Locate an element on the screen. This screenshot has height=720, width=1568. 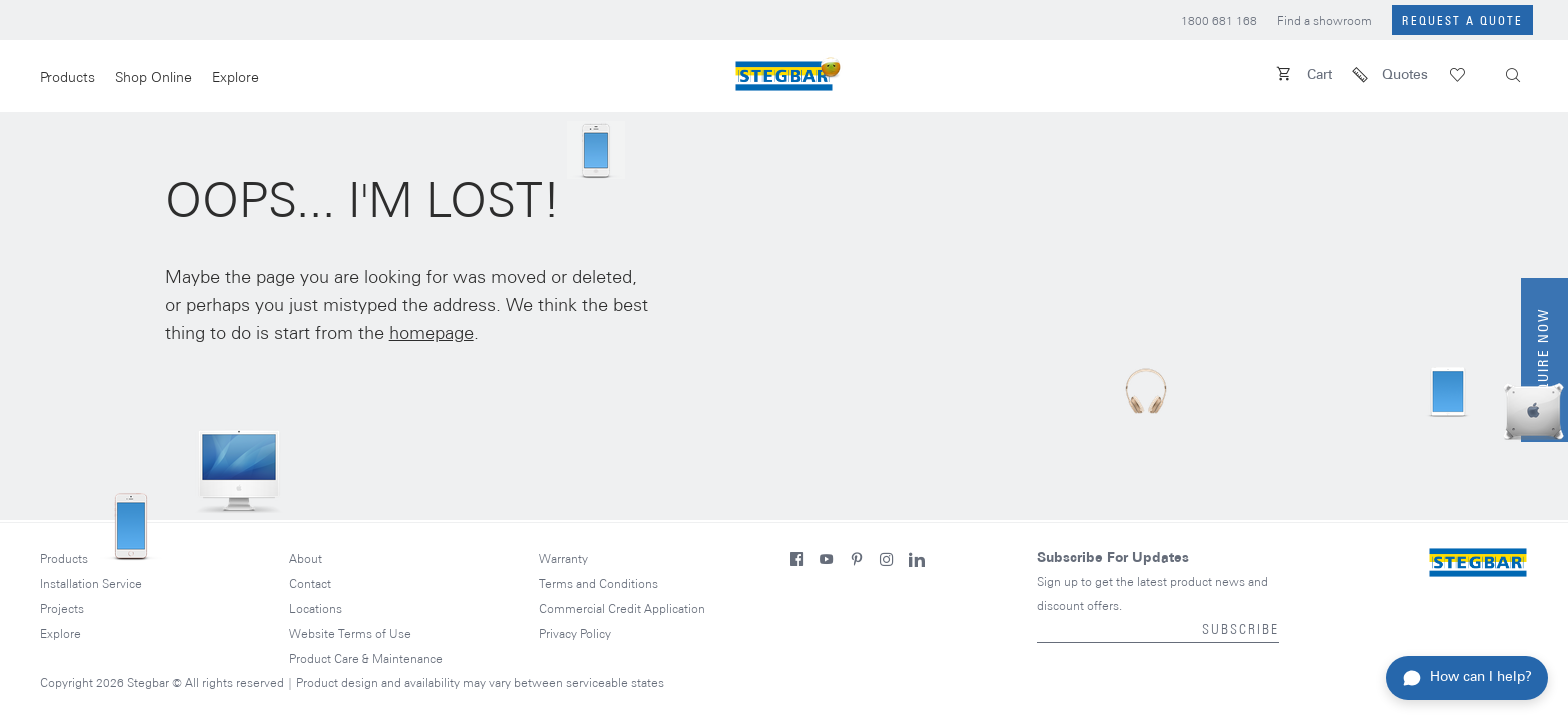
connect bluetooth headphones is located at coordinates (1146, 391).